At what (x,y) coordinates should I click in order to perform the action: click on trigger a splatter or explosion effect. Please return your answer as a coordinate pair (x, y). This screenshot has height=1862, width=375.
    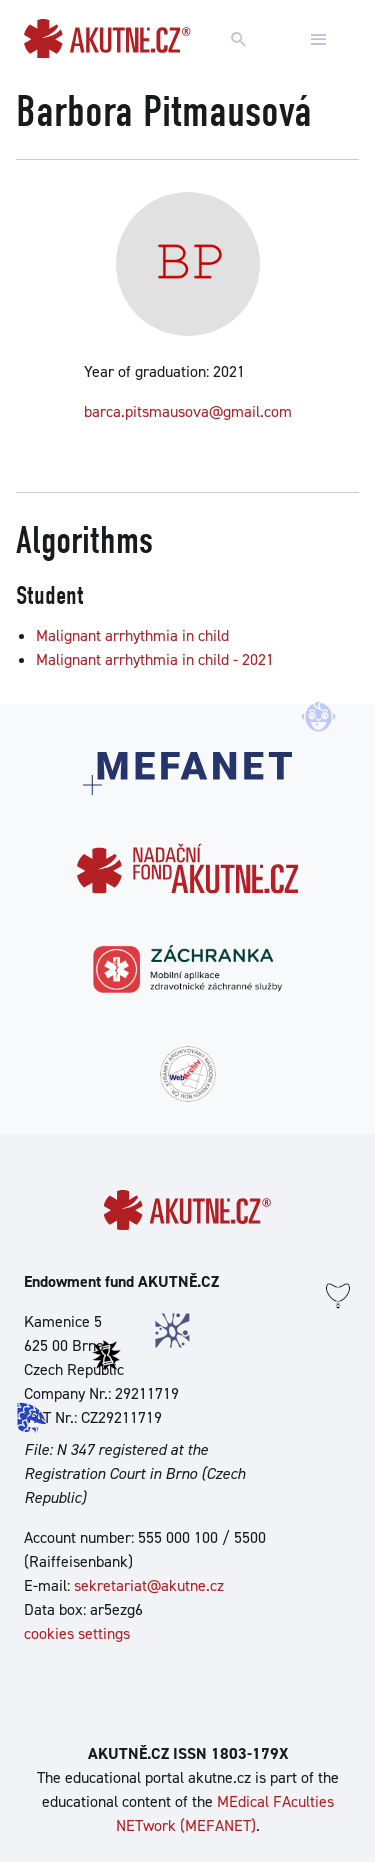
    Looking at the image, I should click on (172, 1330).